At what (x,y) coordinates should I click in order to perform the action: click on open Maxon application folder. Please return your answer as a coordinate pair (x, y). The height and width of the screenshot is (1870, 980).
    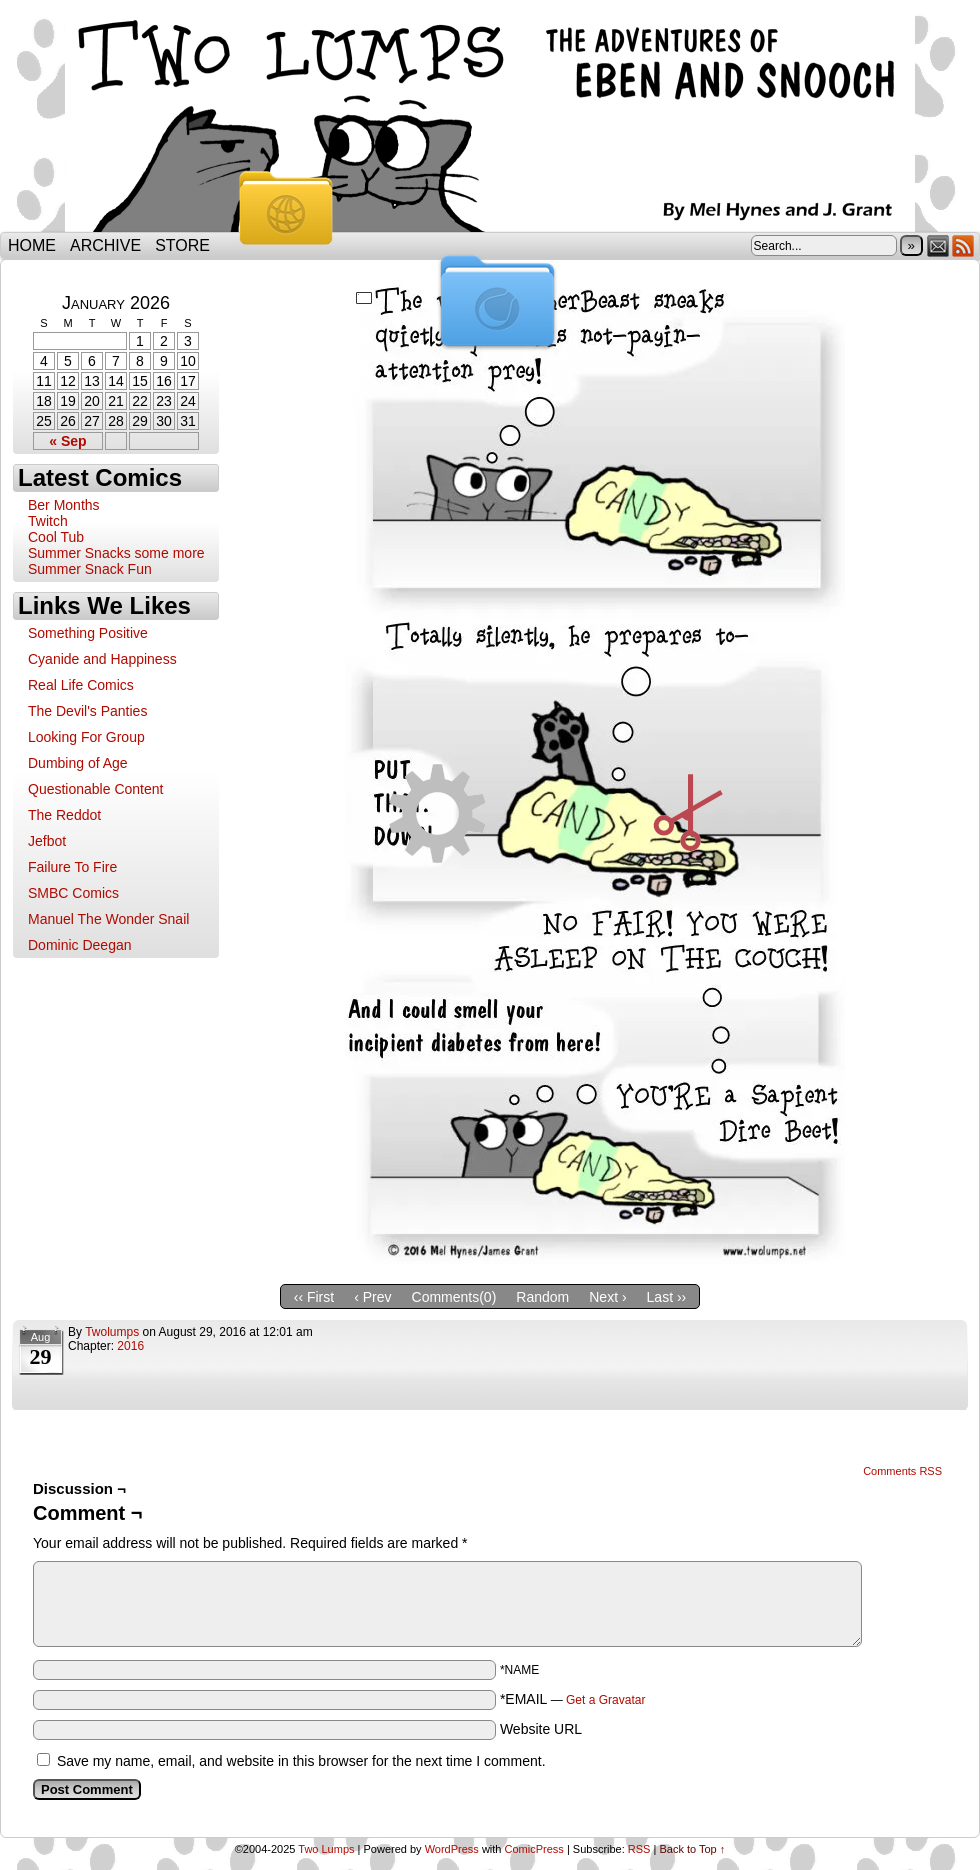
    Looking at the image, I should click on (497, 300).